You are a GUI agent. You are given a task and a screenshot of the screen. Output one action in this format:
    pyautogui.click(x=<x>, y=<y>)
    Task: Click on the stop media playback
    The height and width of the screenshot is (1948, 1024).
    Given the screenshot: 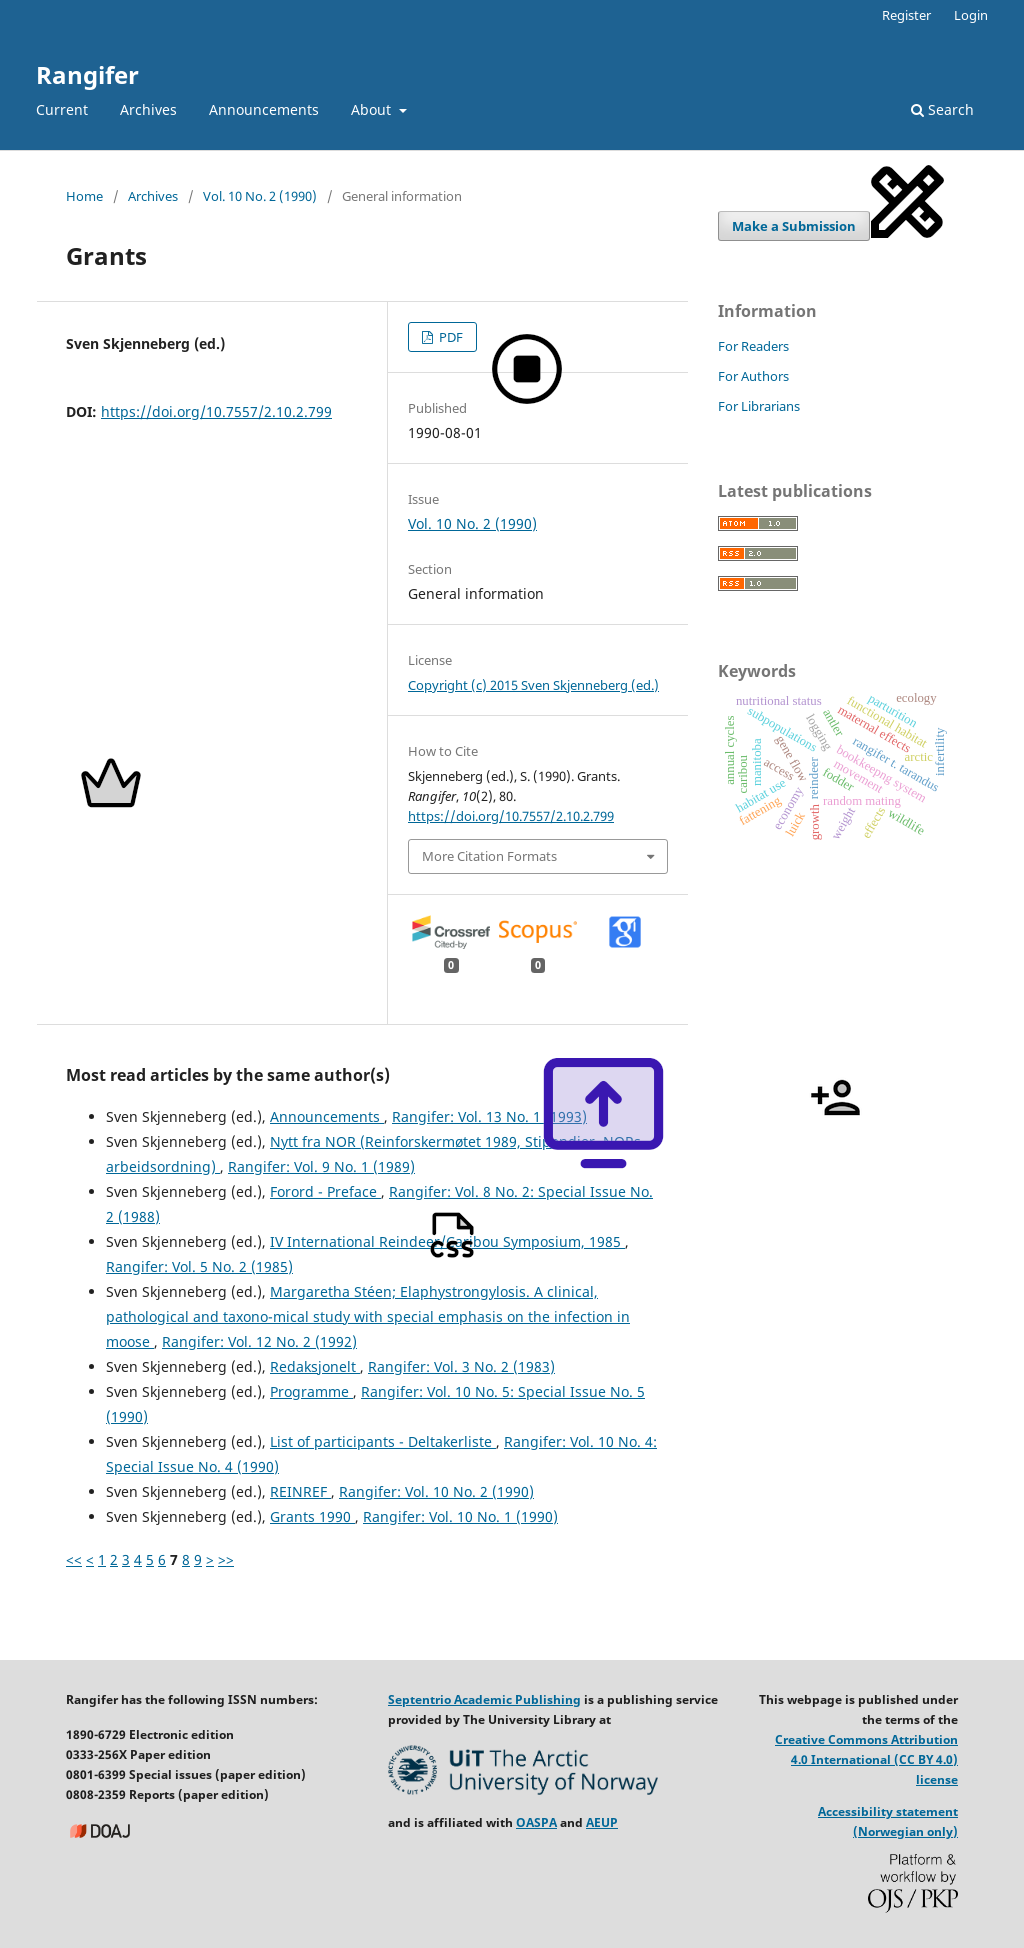 What is the action you would take?
    pyautogui.click(x=527, y=369)
    